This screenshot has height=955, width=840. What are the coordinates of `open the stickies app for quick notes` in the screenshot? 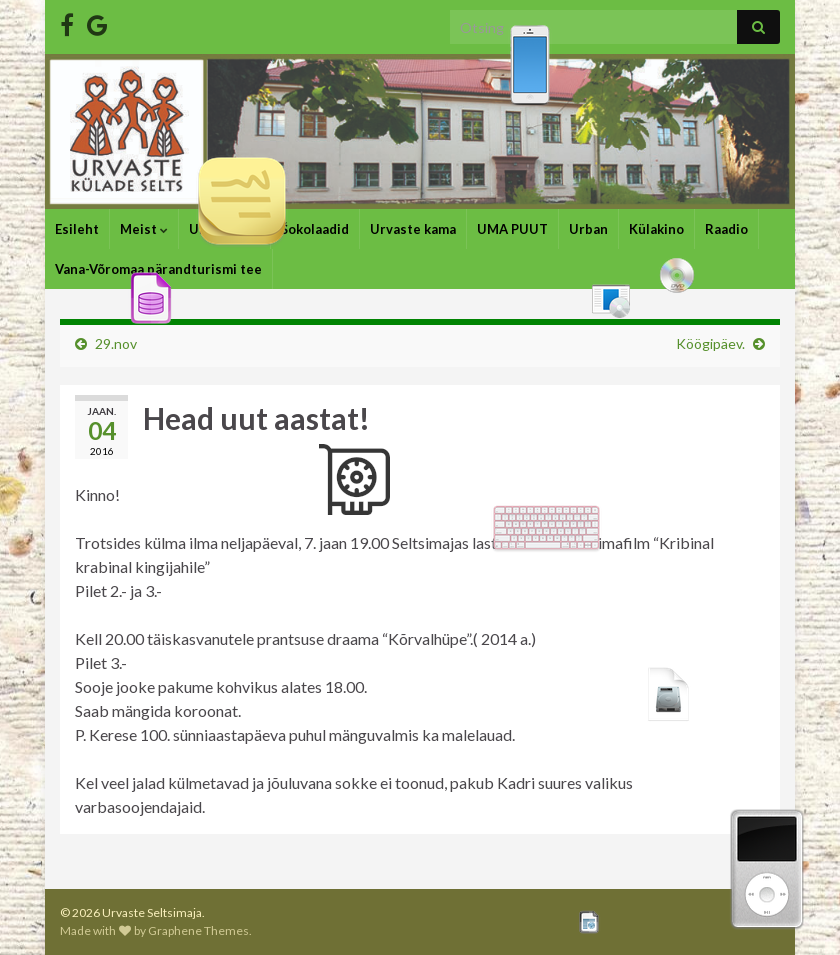 It's located at (242, 201).